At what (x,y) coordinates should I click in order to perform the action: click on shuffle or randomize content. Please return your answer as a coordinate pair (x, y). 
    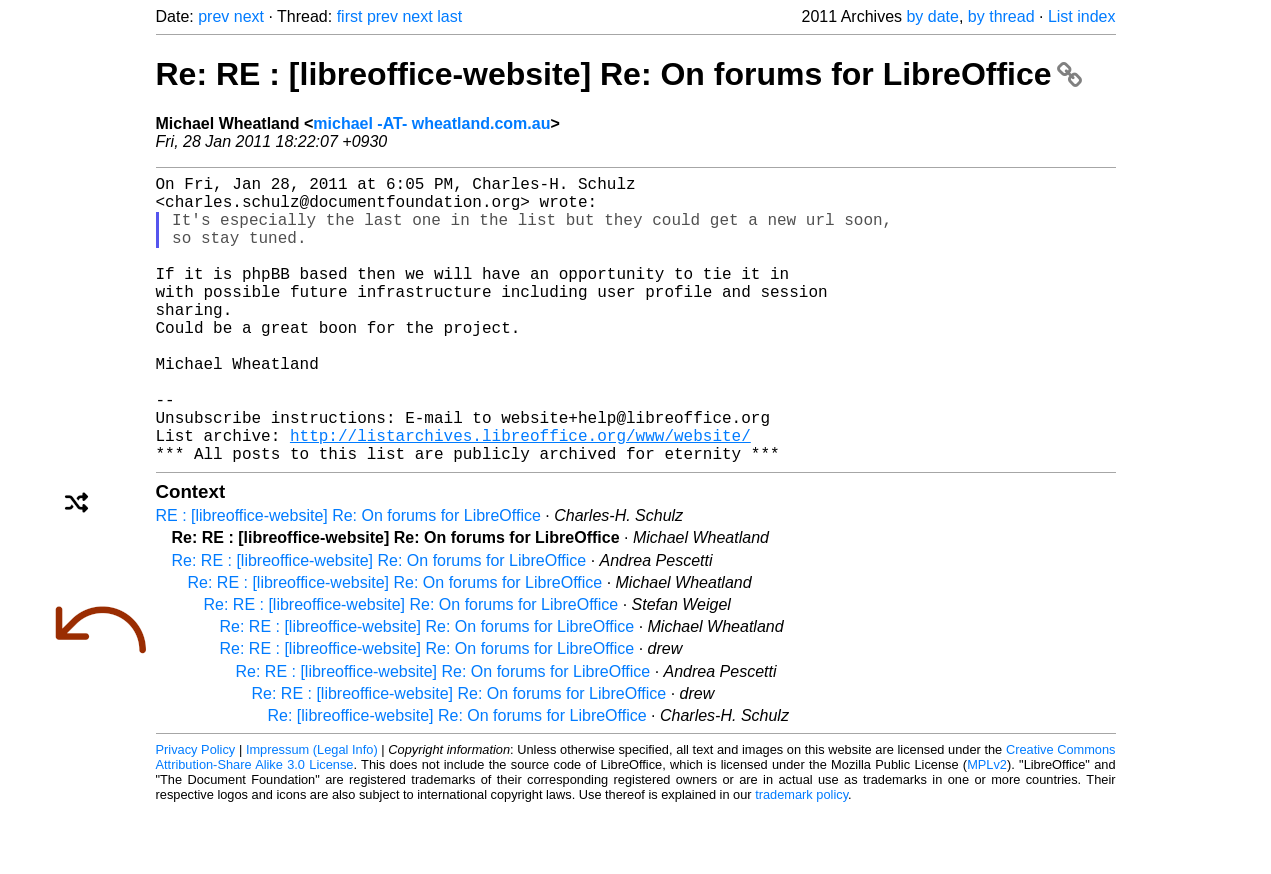
    Looking at the image, I should click on (76, 502).